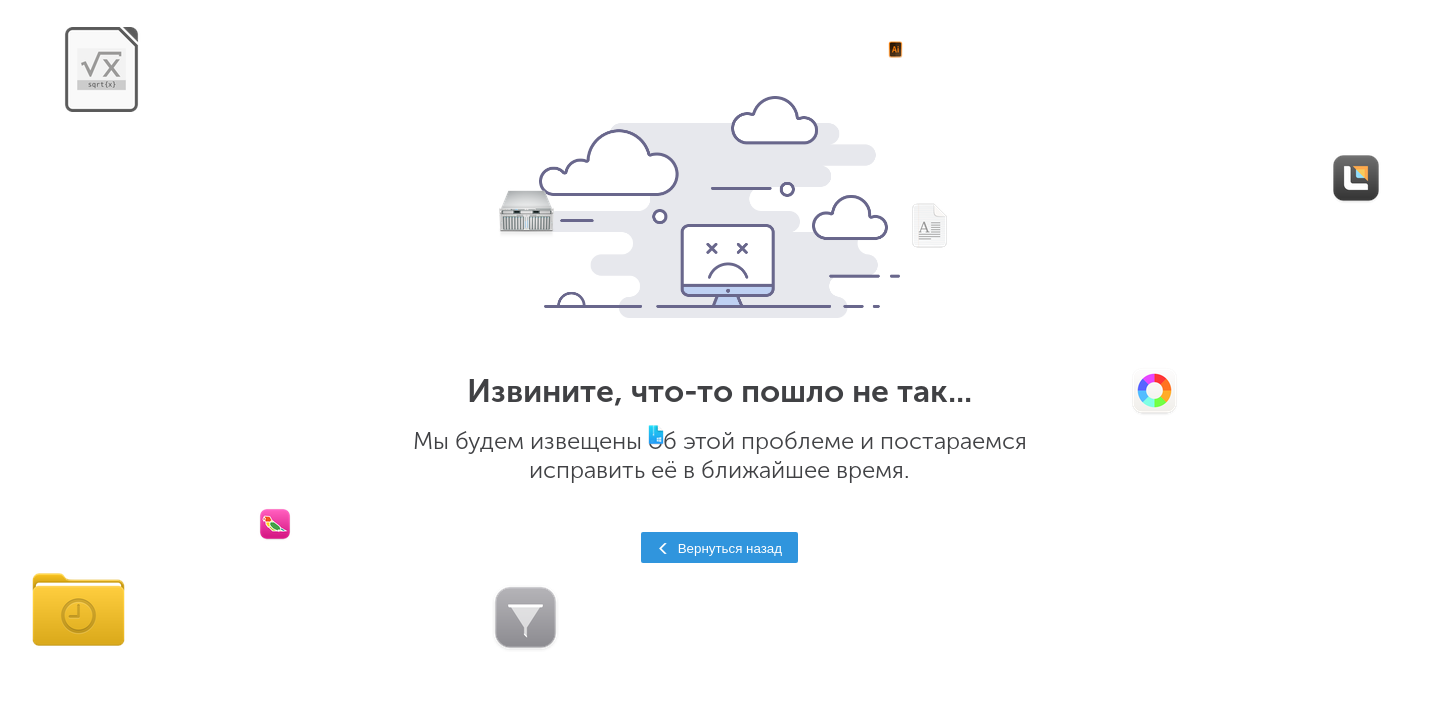 The height and width of the screenshot is (720, 1439). Describe the element at coordinates (1356, 178) in the screenshot. I see `open lite-xl text editor` at that location.